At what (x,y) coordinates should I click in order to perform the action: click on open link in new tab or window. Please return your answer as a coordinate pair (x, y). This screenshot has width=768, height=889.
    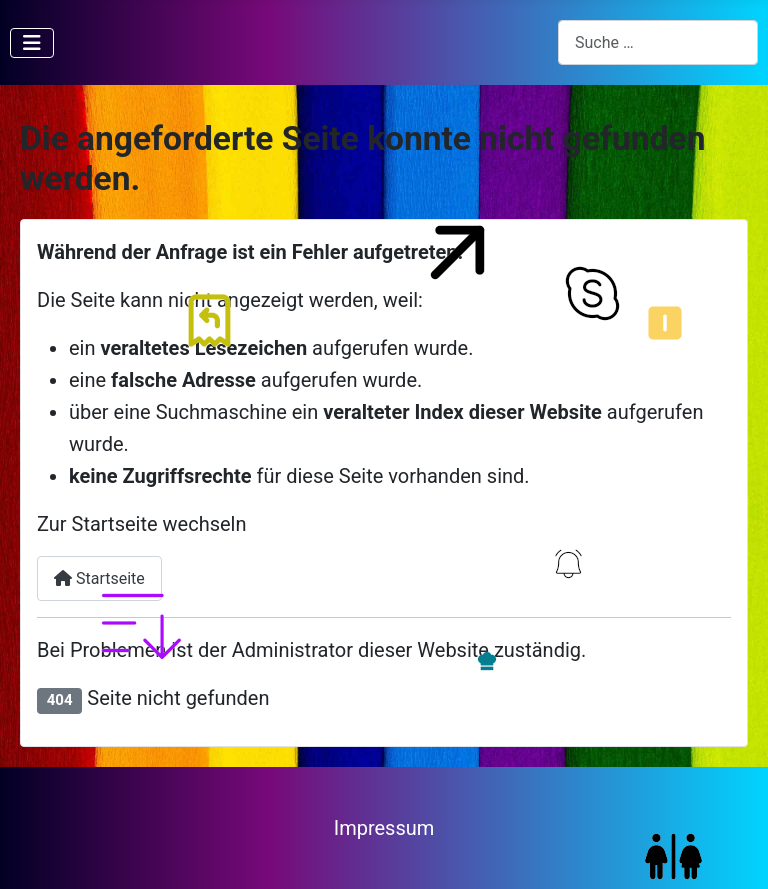
    Looking at the image, I should click on (457, 252).